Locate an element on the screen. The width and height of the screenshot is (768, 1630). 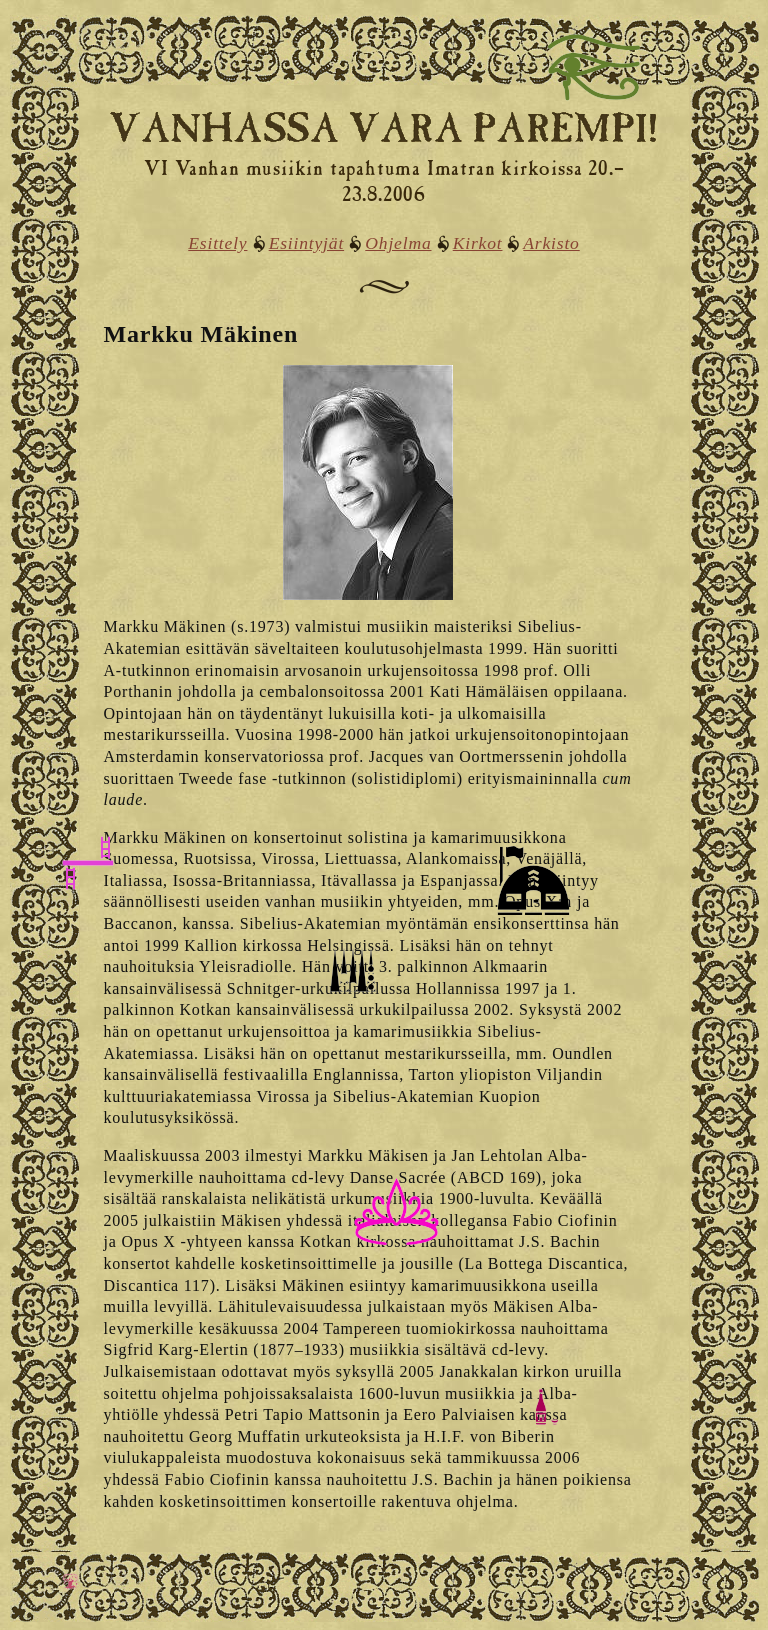
indicates royalty or premium status is located at coordinates (396, 1218).